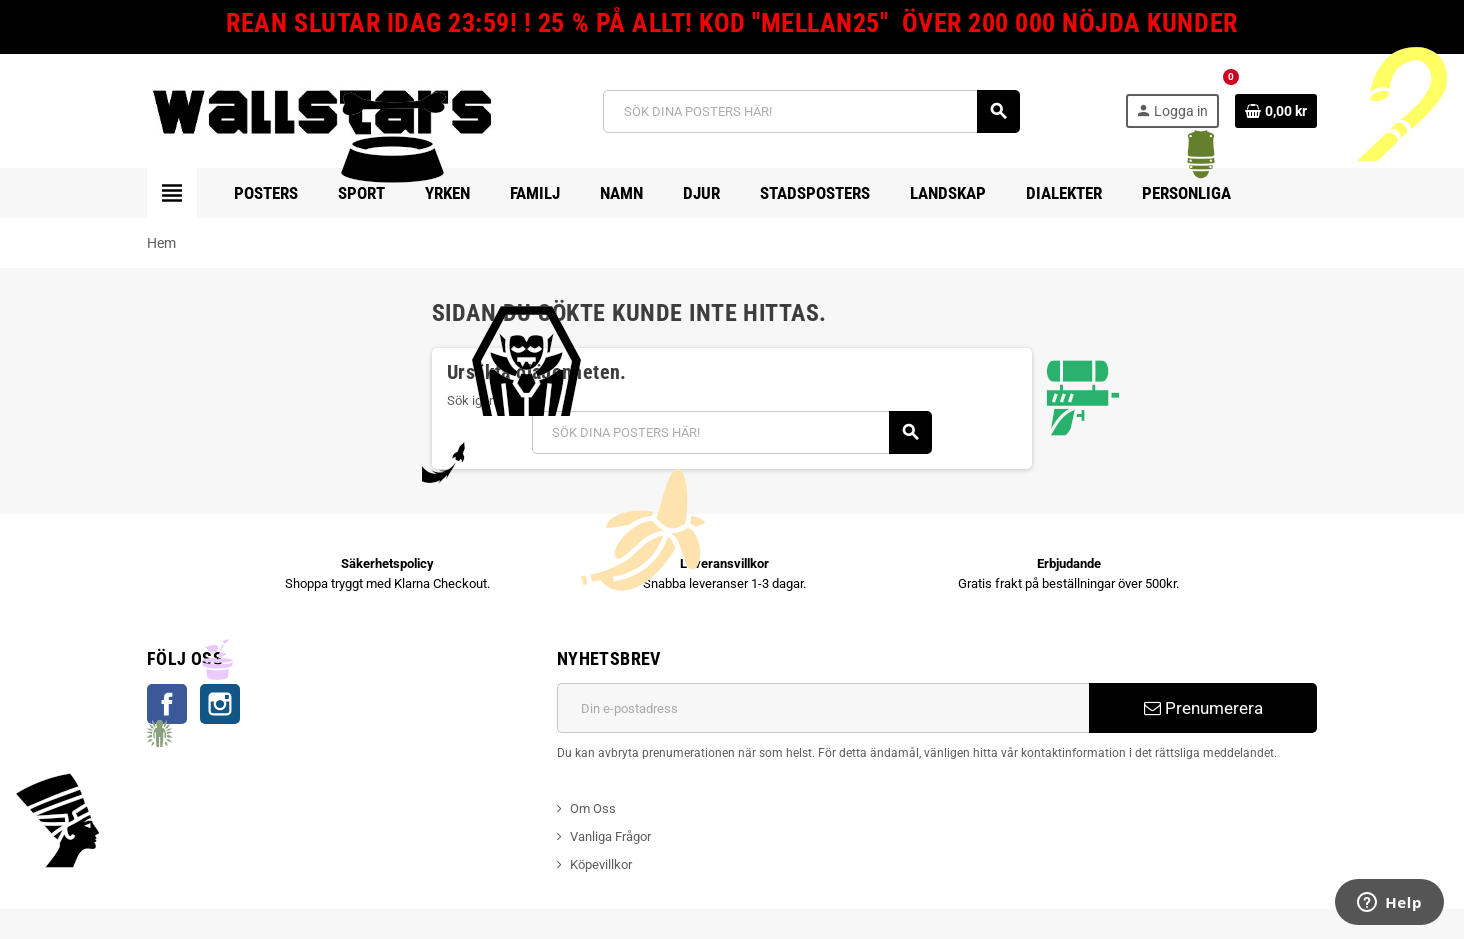 Image resolution: width=1464 pixels, height=939 pixels. What do you see at coordinates (1083, 398) in the screenshot?
I see `select water gun weapon in game` at bounding box center [1083, 398].